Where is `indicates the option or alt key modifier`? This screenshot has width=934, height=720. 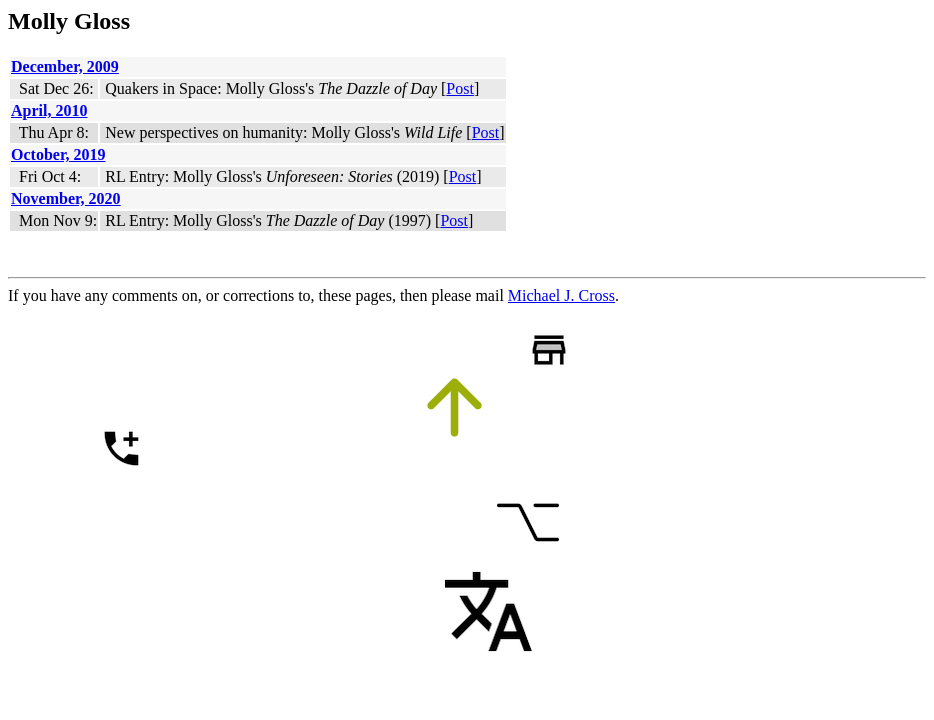 indicates the option or alt key modifier is located at coordinates (528, 520).